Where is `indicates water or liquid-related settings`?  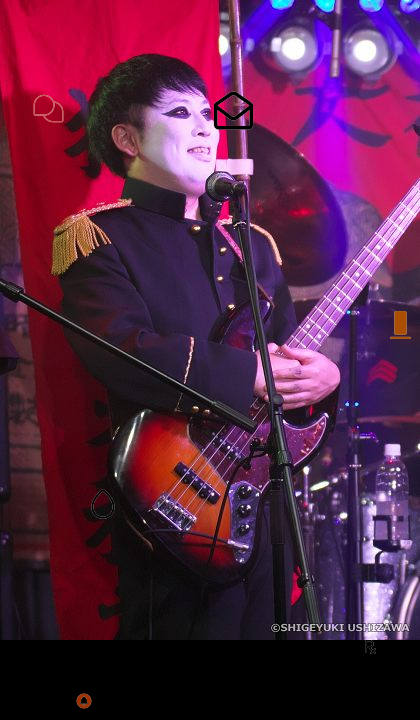 indicates water or liquid-related settings is located at coordinates (103, 505).